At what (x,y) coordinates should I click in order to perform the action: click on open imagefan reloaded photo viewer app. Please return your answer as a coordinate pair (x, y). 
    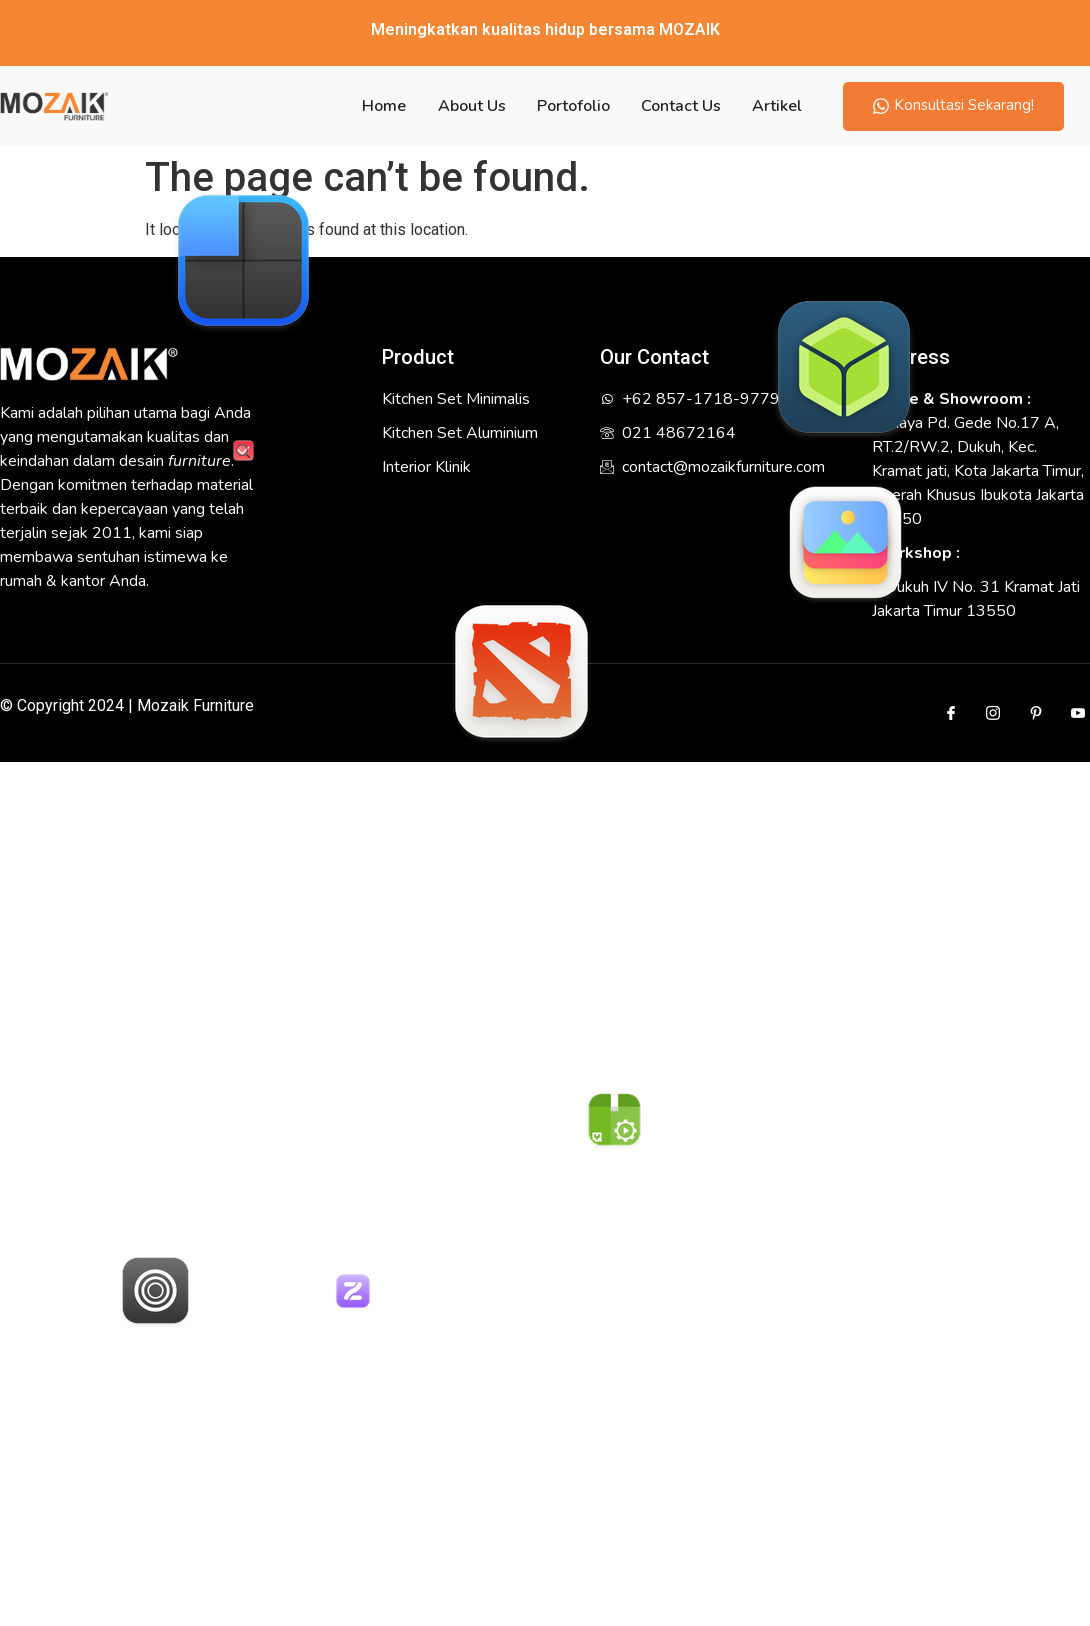
    Looking at the image, I should click on (845, 542).